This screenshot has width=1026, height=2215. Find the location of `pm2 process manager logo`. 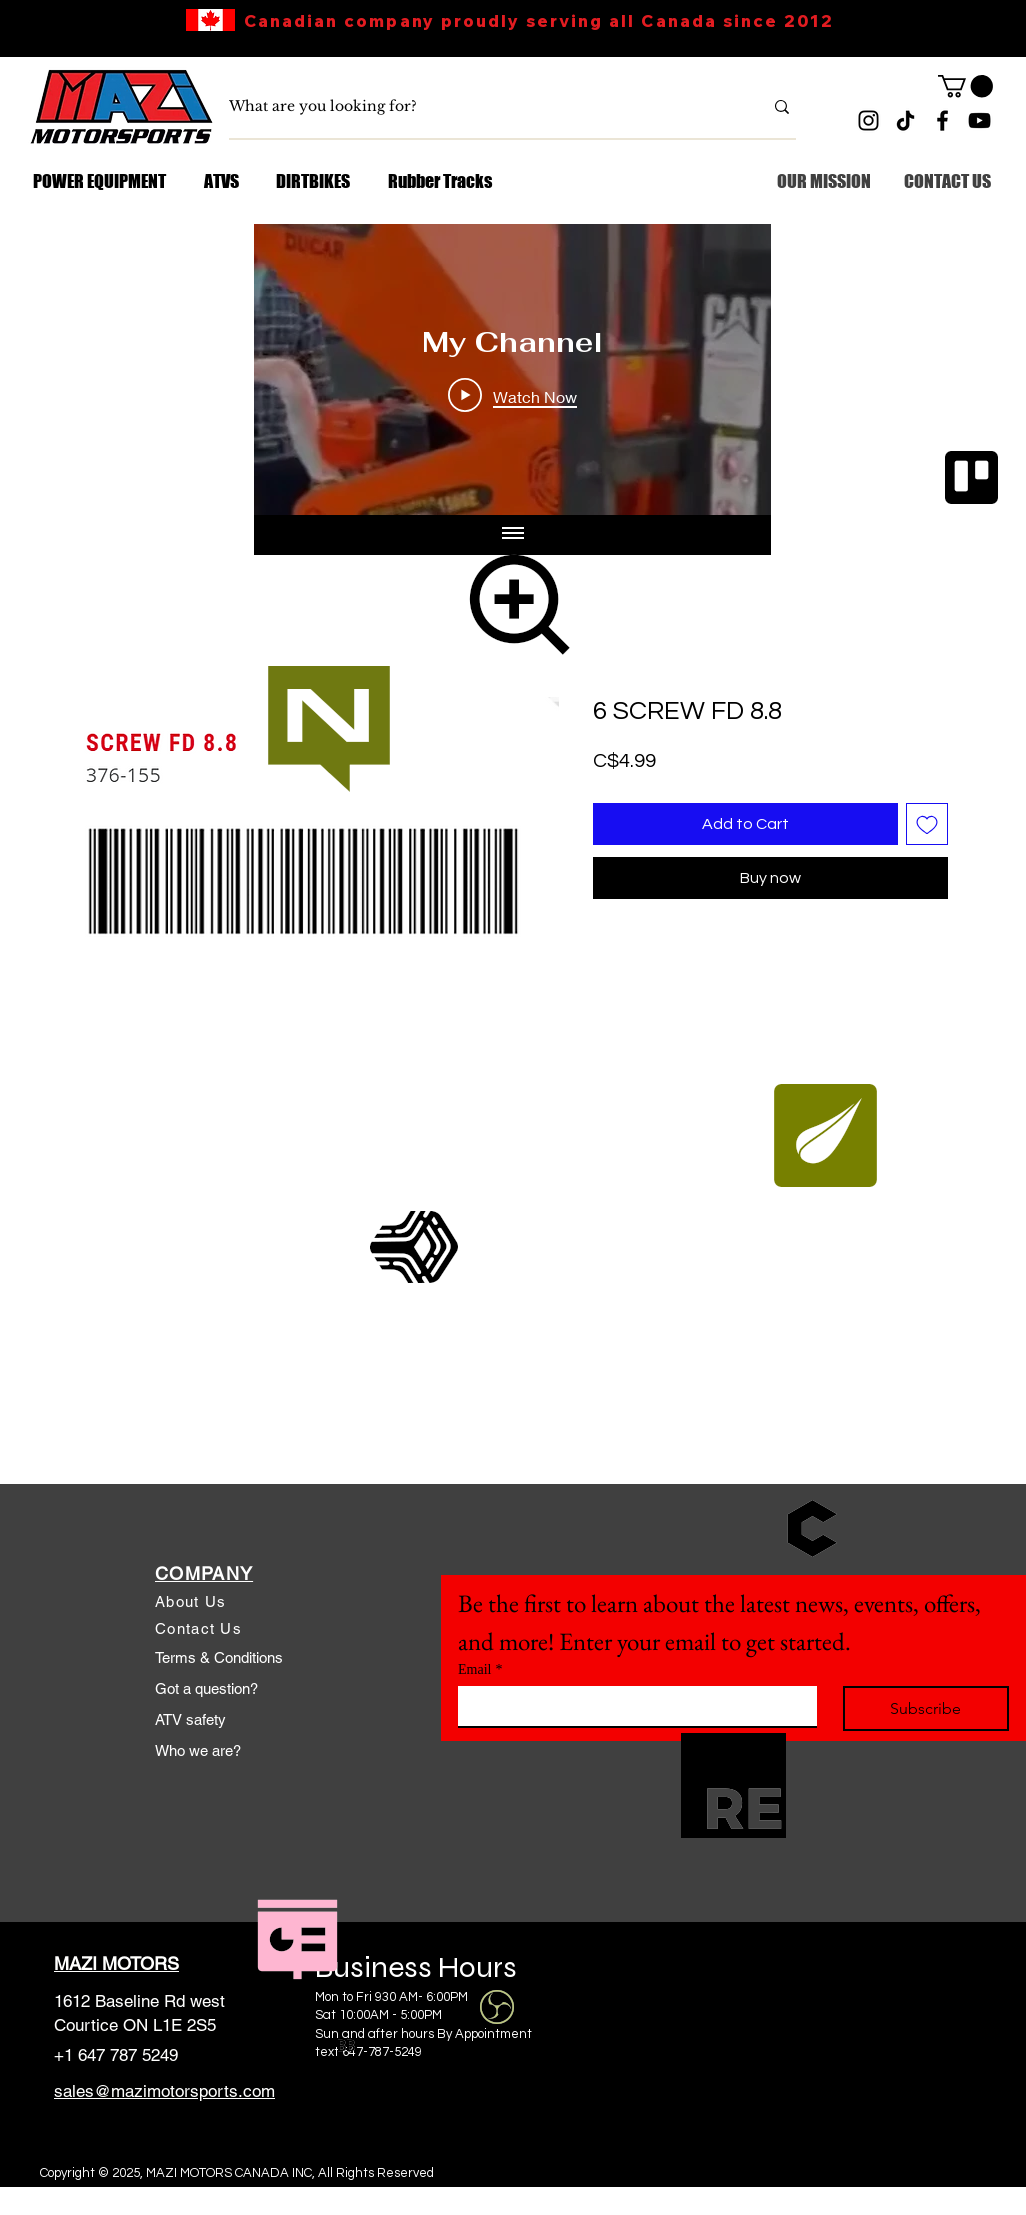

pm2 process manager logo is located at coordinates (414, 1247).